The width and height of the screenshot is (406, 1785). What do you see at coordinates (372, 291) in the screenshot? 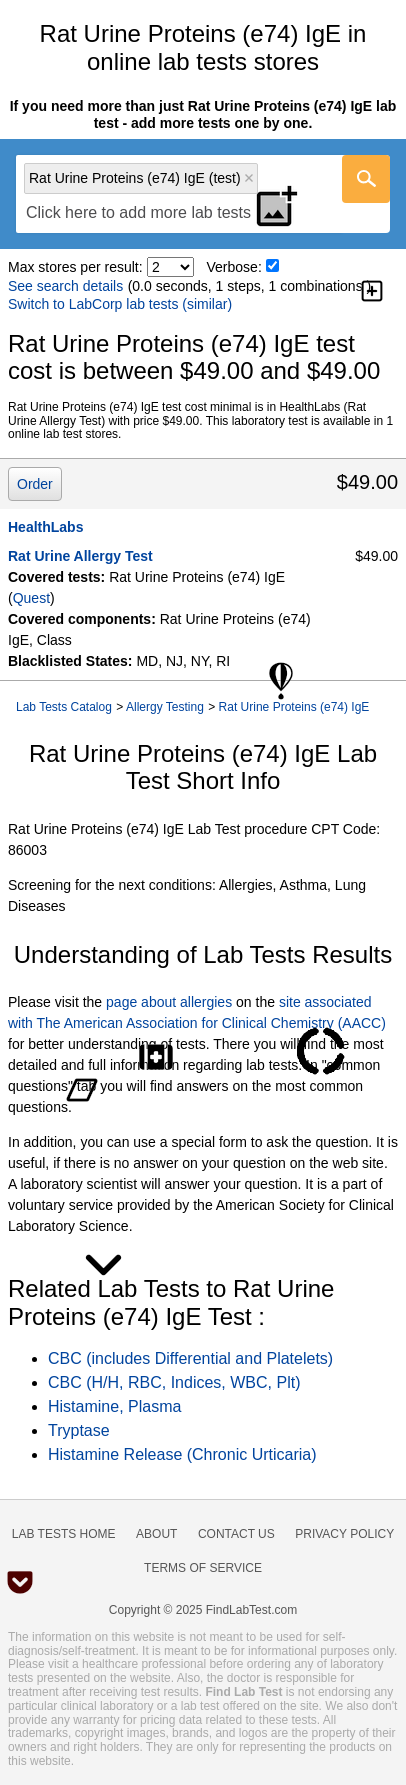
I see `add a new item` at bounding box center [372, 291].